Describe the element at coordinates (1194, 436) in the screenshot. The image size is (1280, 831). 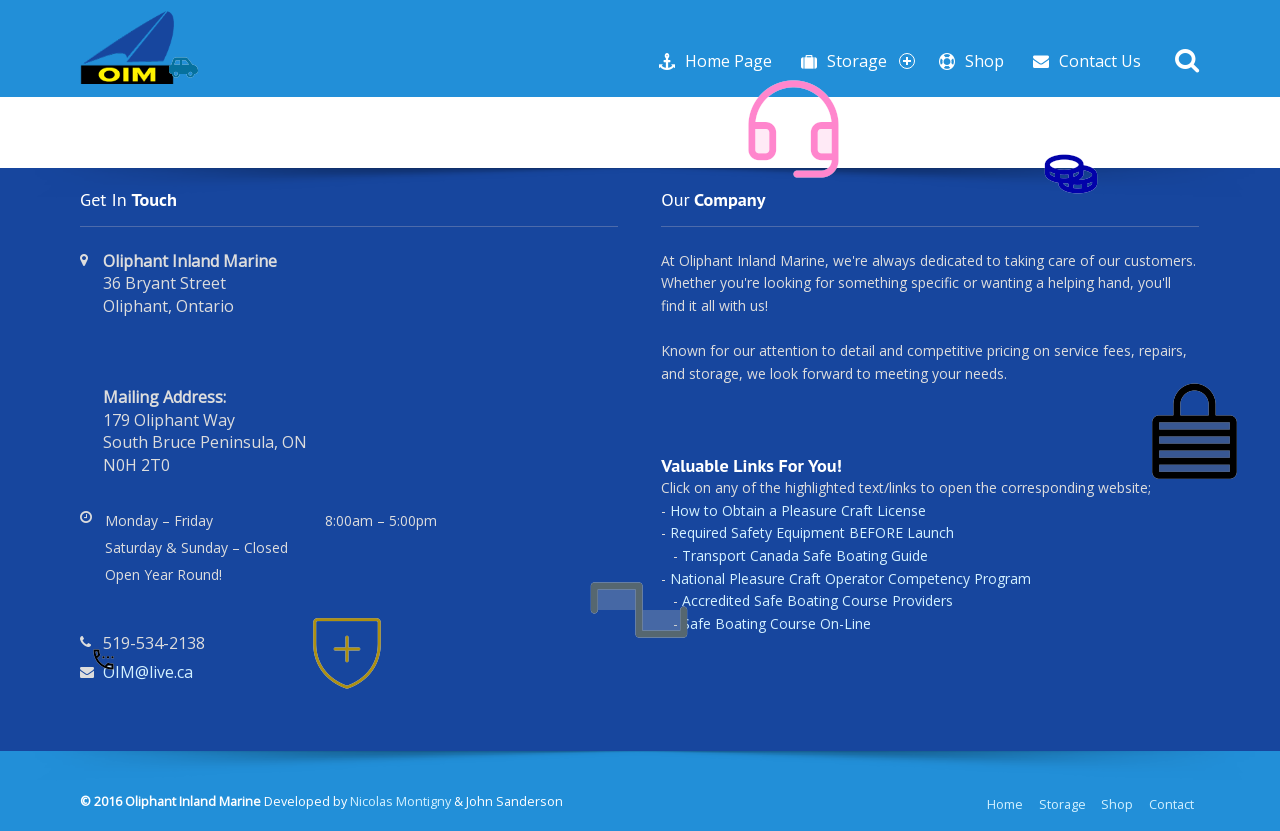
I see `indicates secure or encrypted content` at that location.